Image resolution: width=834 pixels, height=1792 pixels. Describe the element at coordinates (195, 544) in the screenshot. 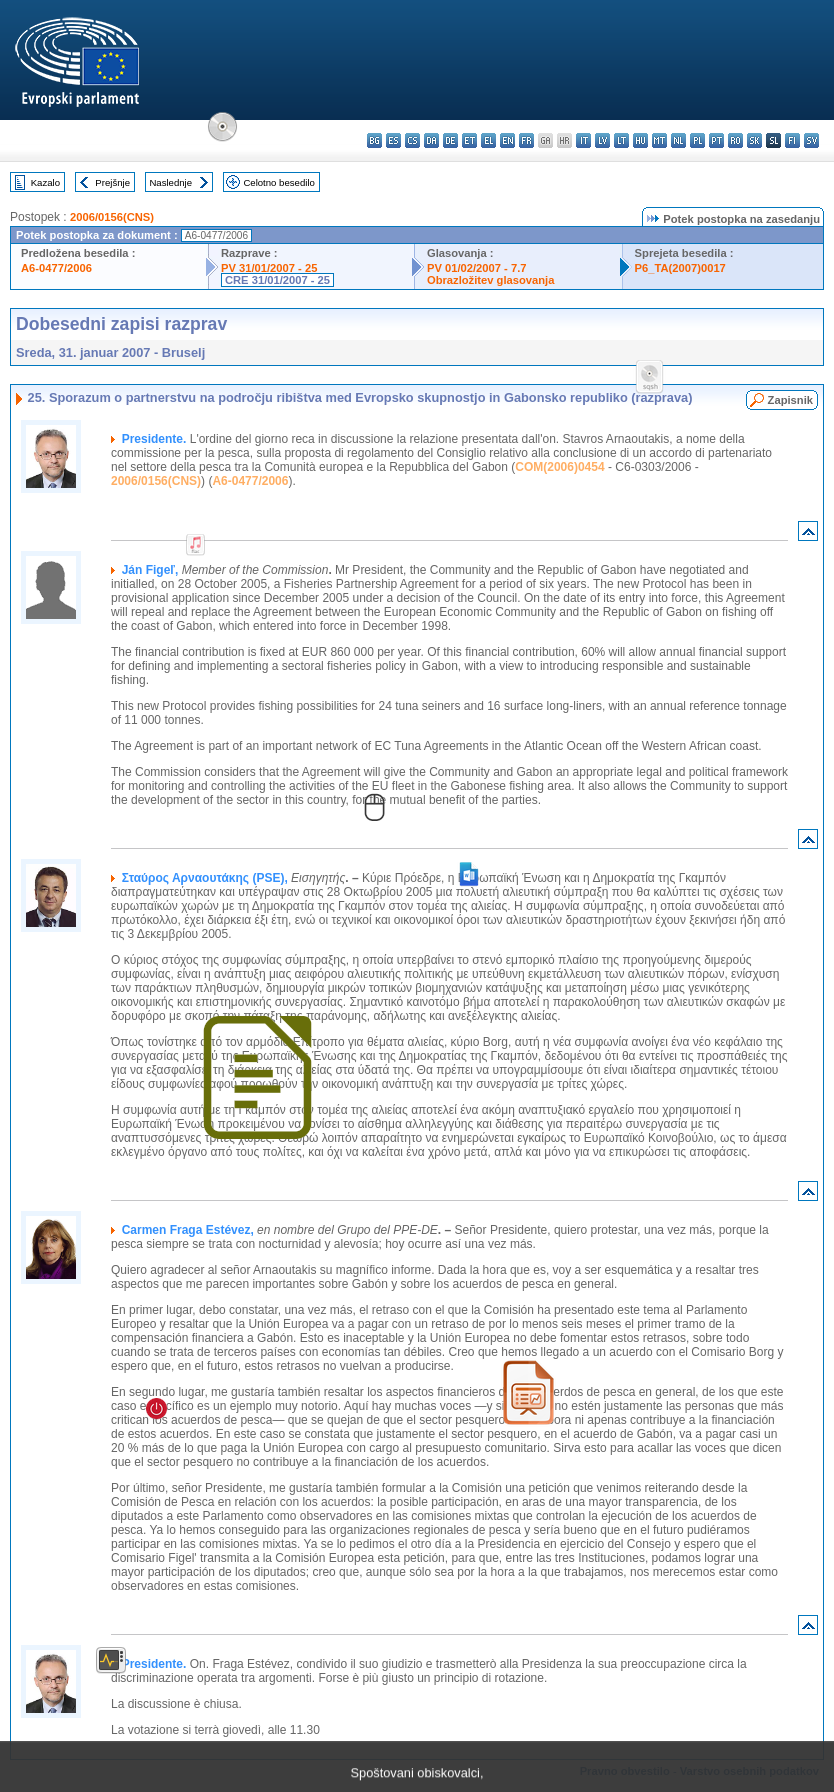

I see `a flac audio file in ogg container format` at that location.